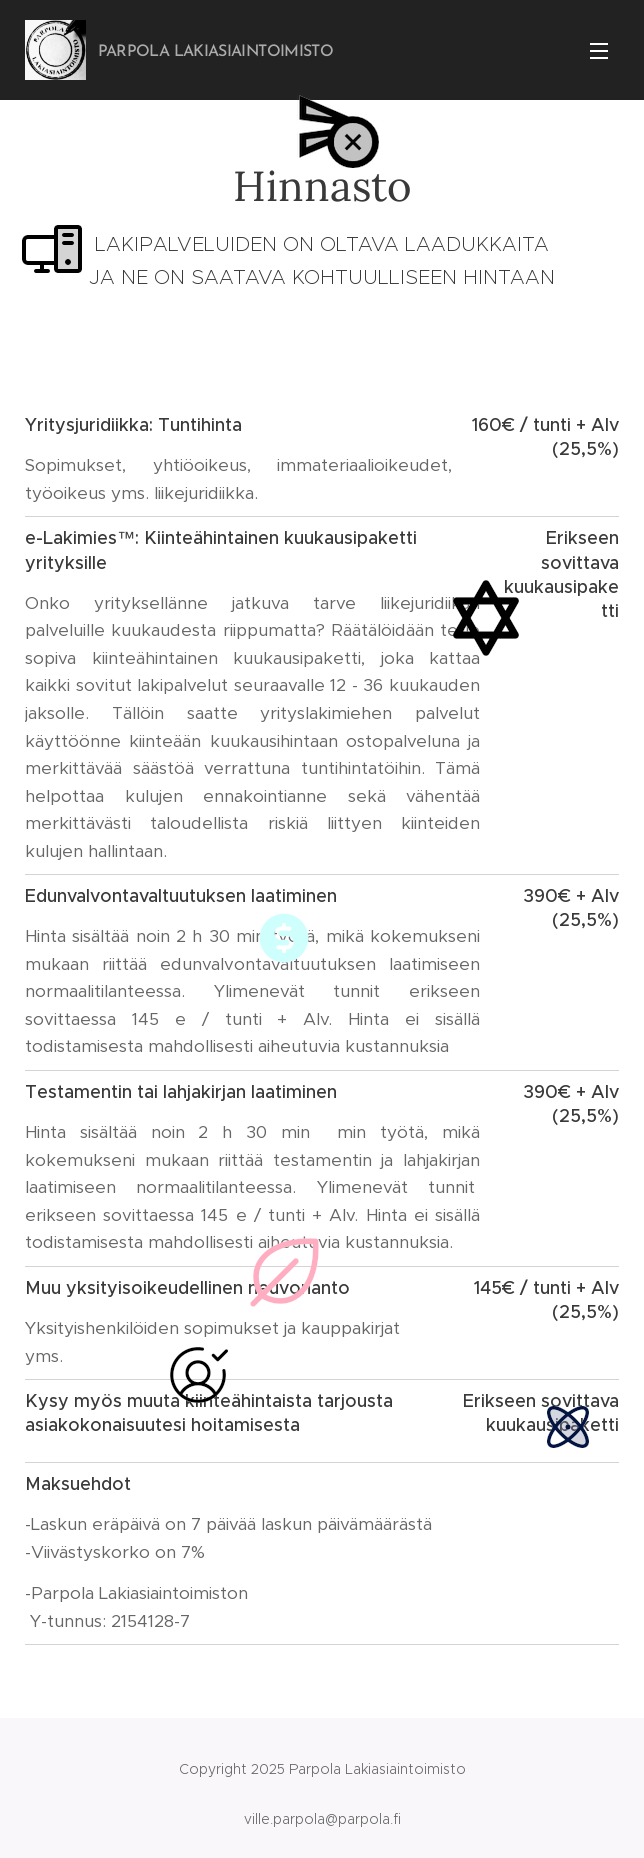 Image resolution: width=644 pixels, height=1858 pixels. Describe the element at coordinates (337, 126) in the screenshot. I see `cancel a scheduled message` at that location.